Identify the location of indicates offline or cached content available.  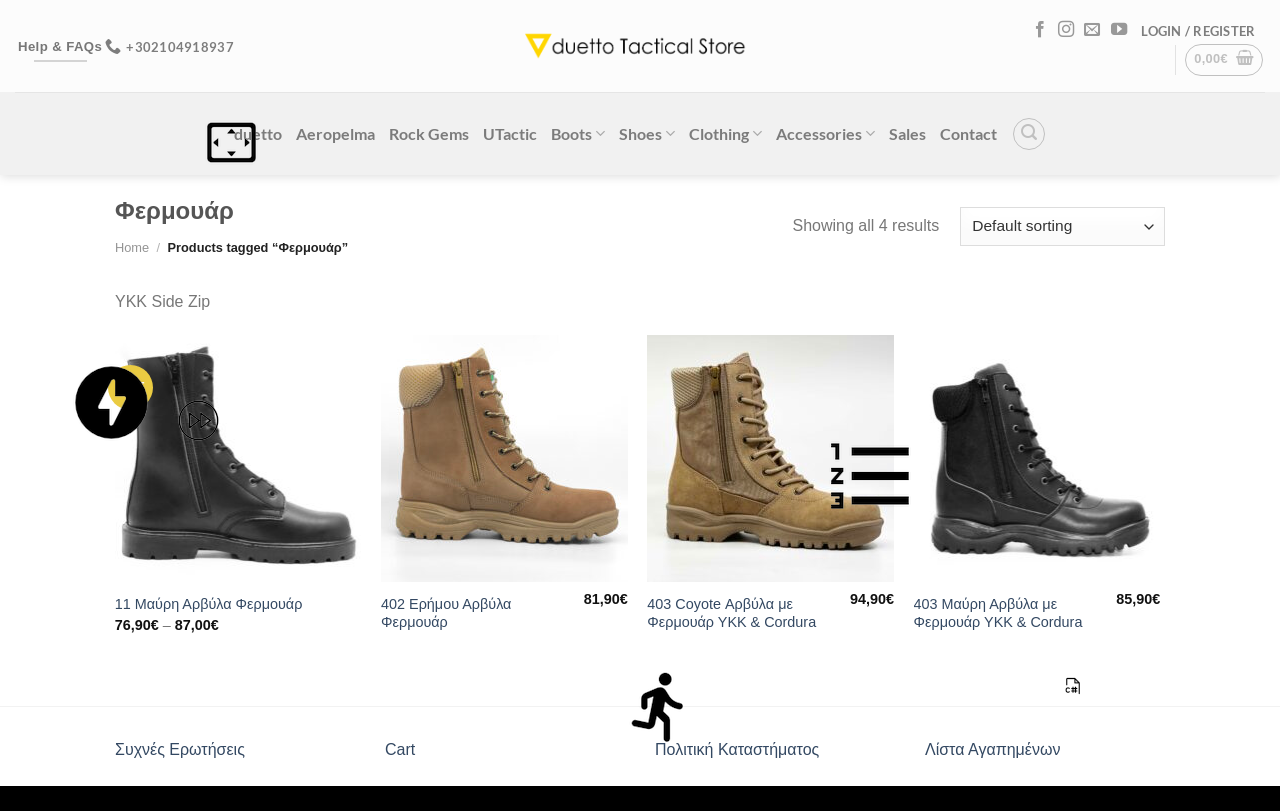
(111, 402).